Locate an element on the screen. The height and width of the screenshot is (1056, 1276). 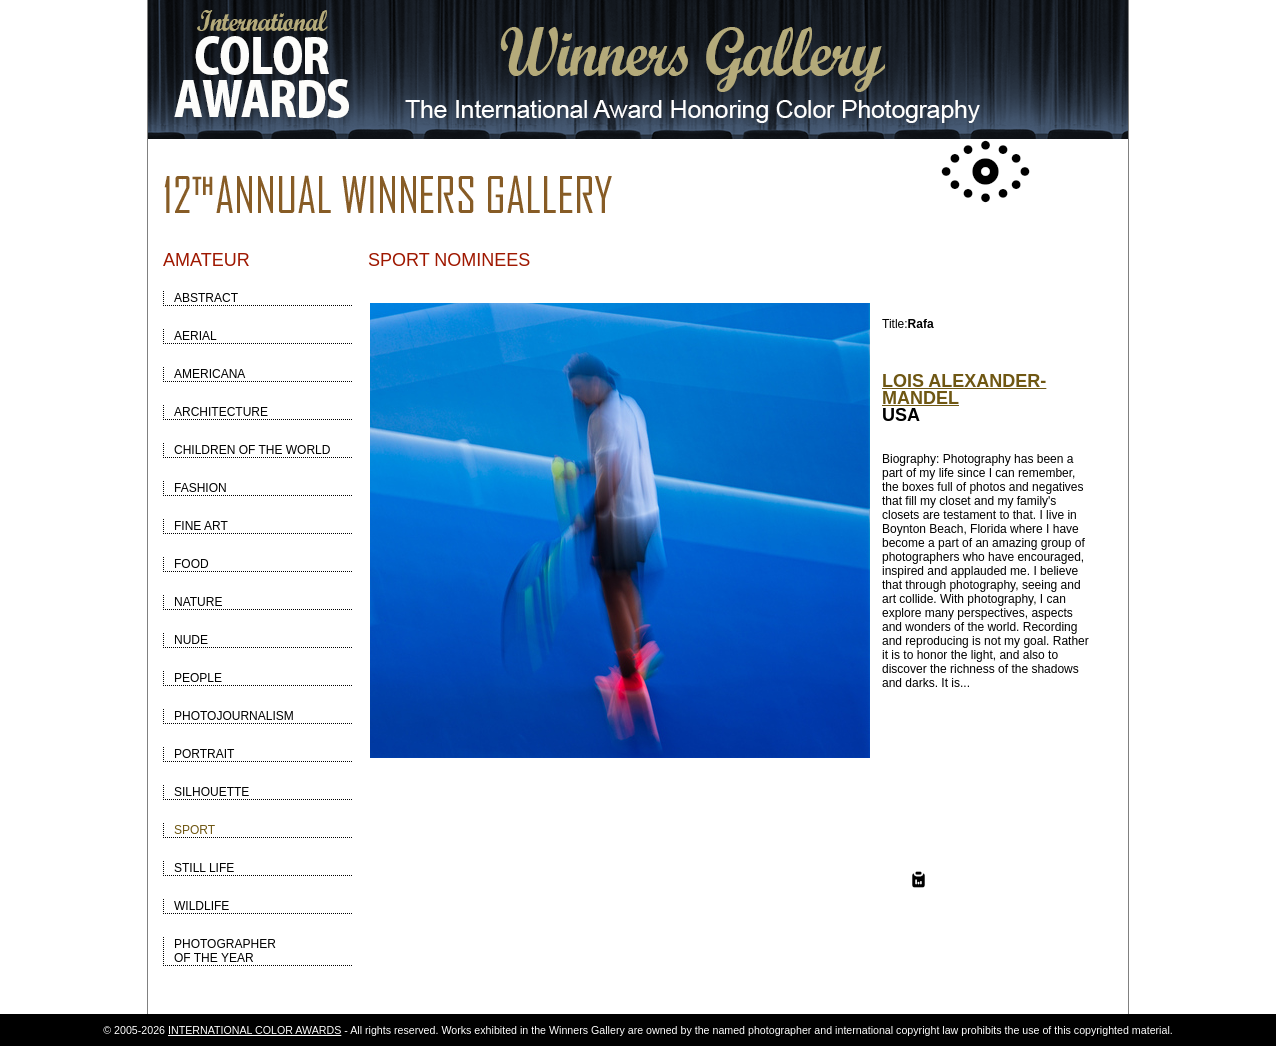
preview mode with limited visibility is located at coordinates (985, 171).